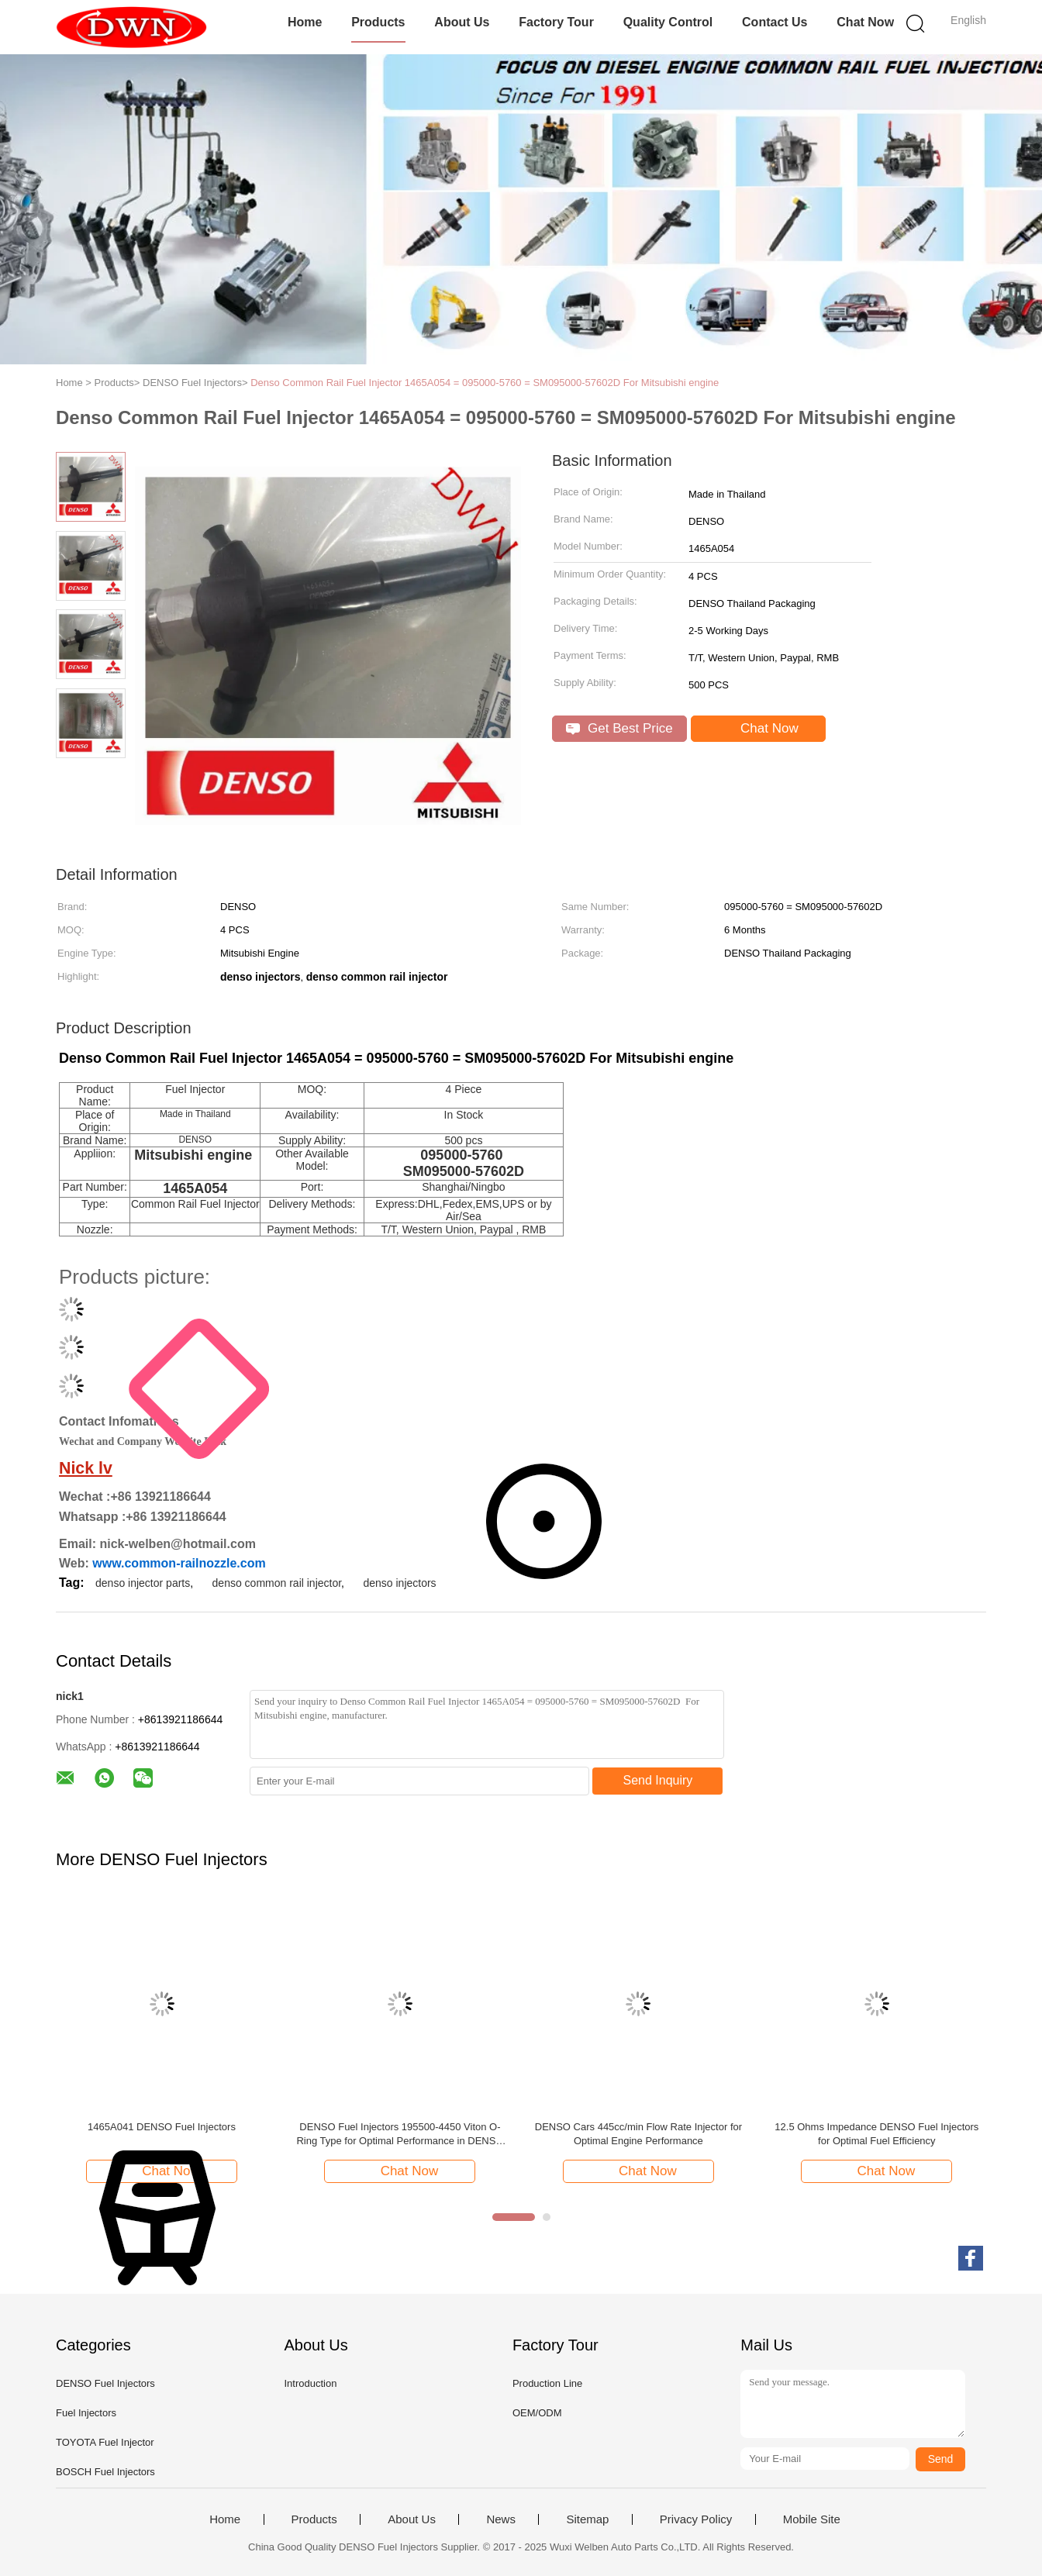  I want to click on open a new issue, so click(543, 1521).